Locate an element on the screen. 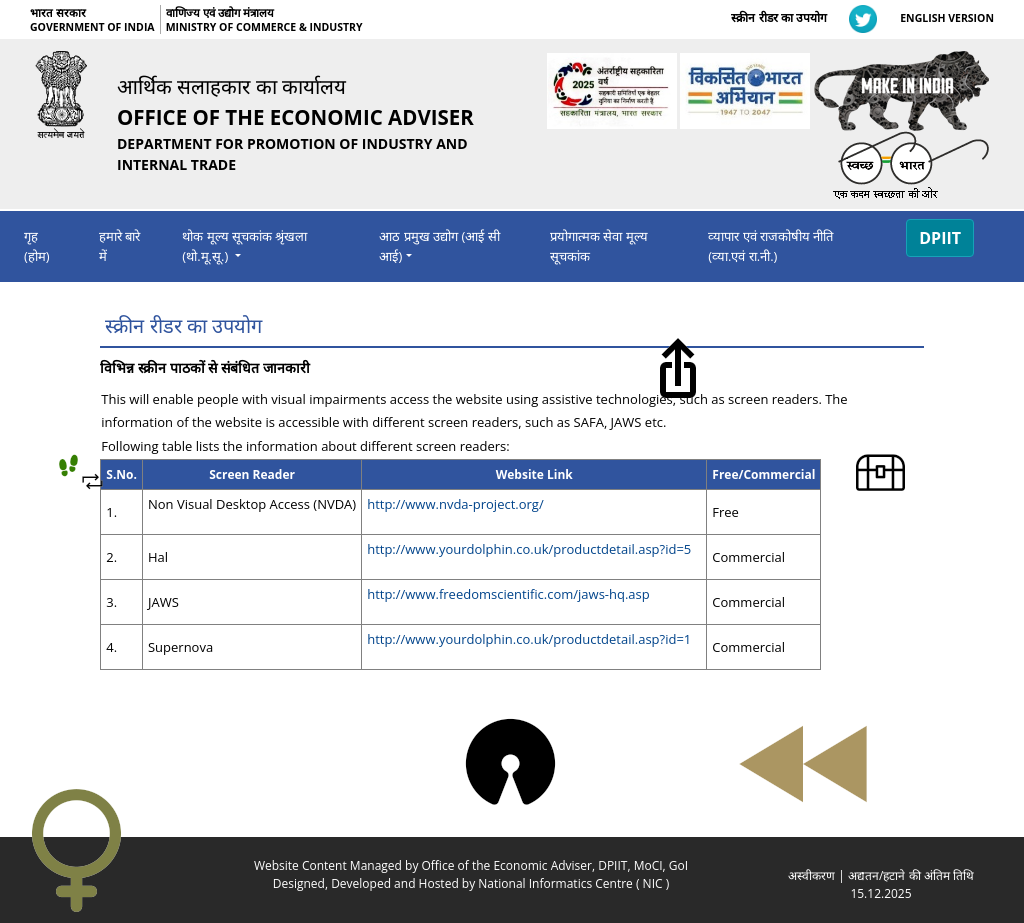 This screenshot has height=923, width=1024. skip to previous track is located at coordinates (803, 764).